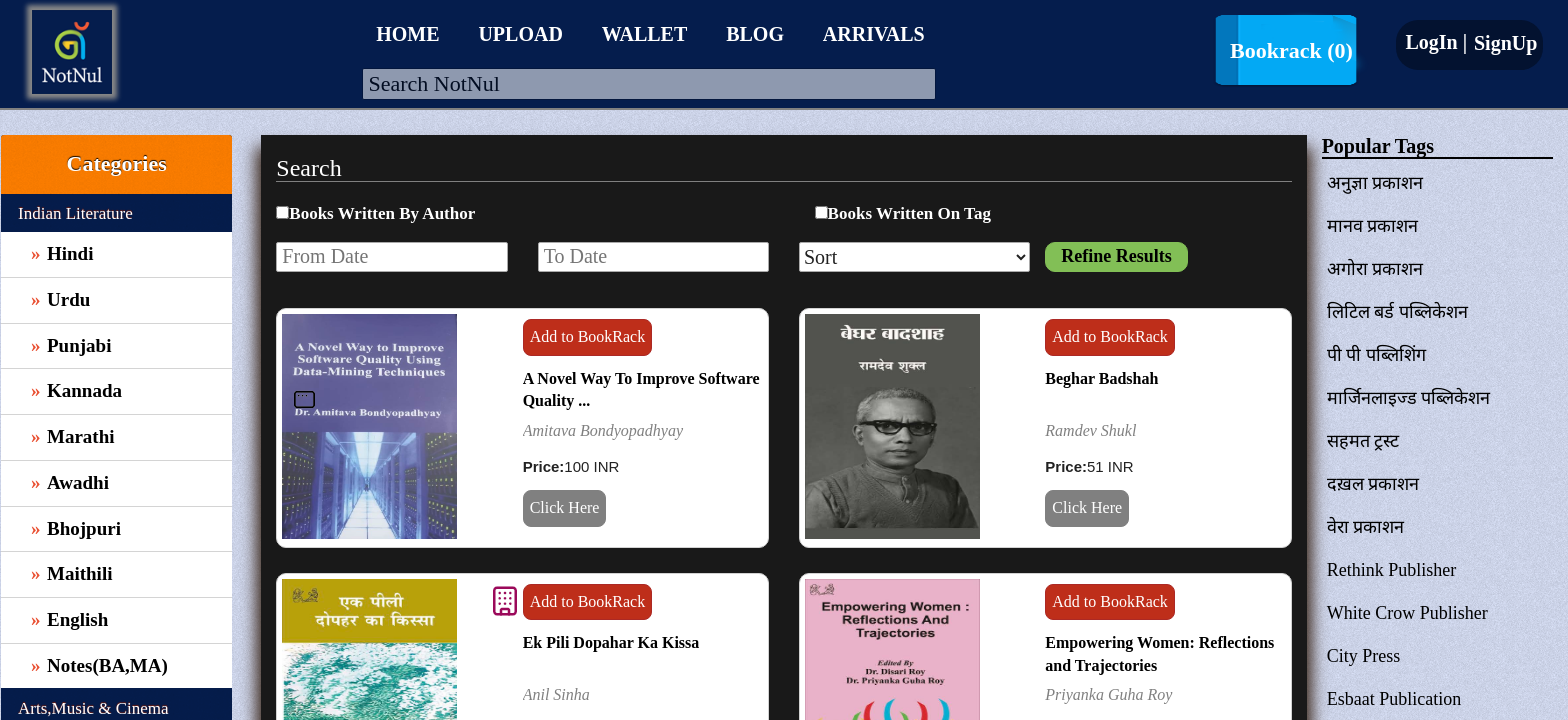 This screenshot has height=720, width=1568. I want to click on view office or business location, so click(505, 601).